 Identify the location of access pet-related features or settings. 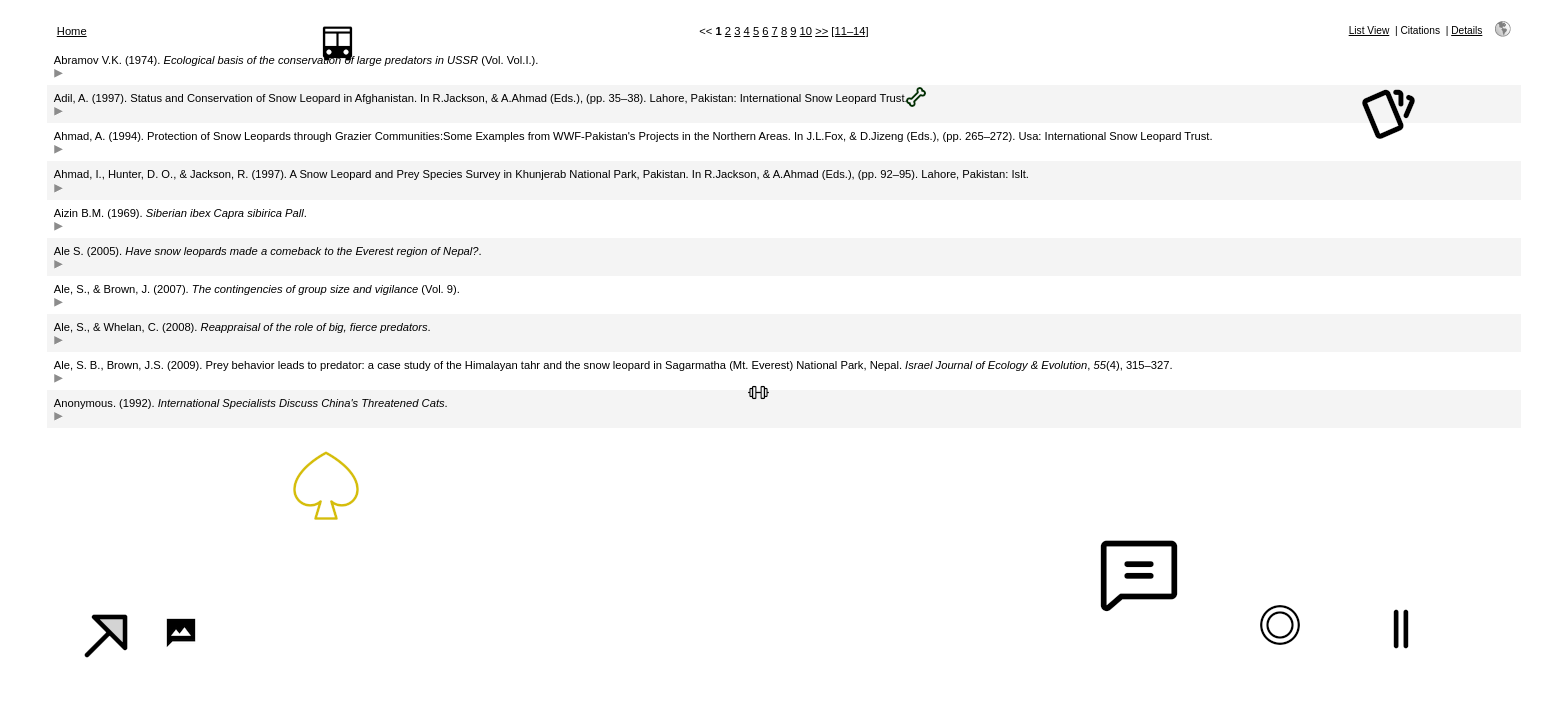
(916, 97).